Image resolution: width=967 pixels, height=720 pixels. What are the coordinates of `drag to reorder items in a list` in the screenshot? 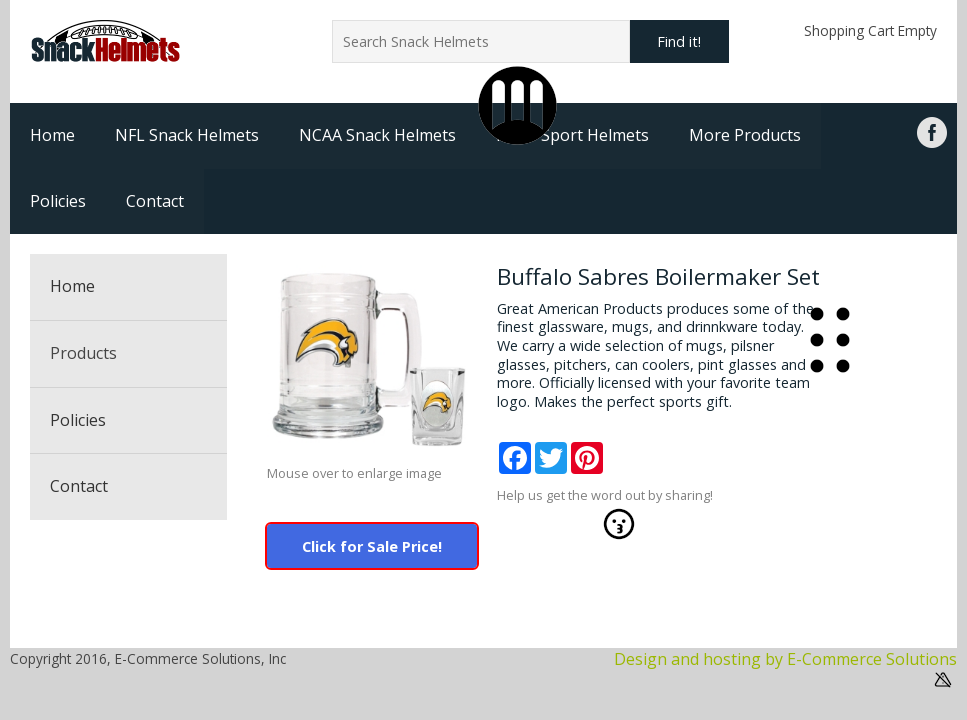 It's located at (830, 340).